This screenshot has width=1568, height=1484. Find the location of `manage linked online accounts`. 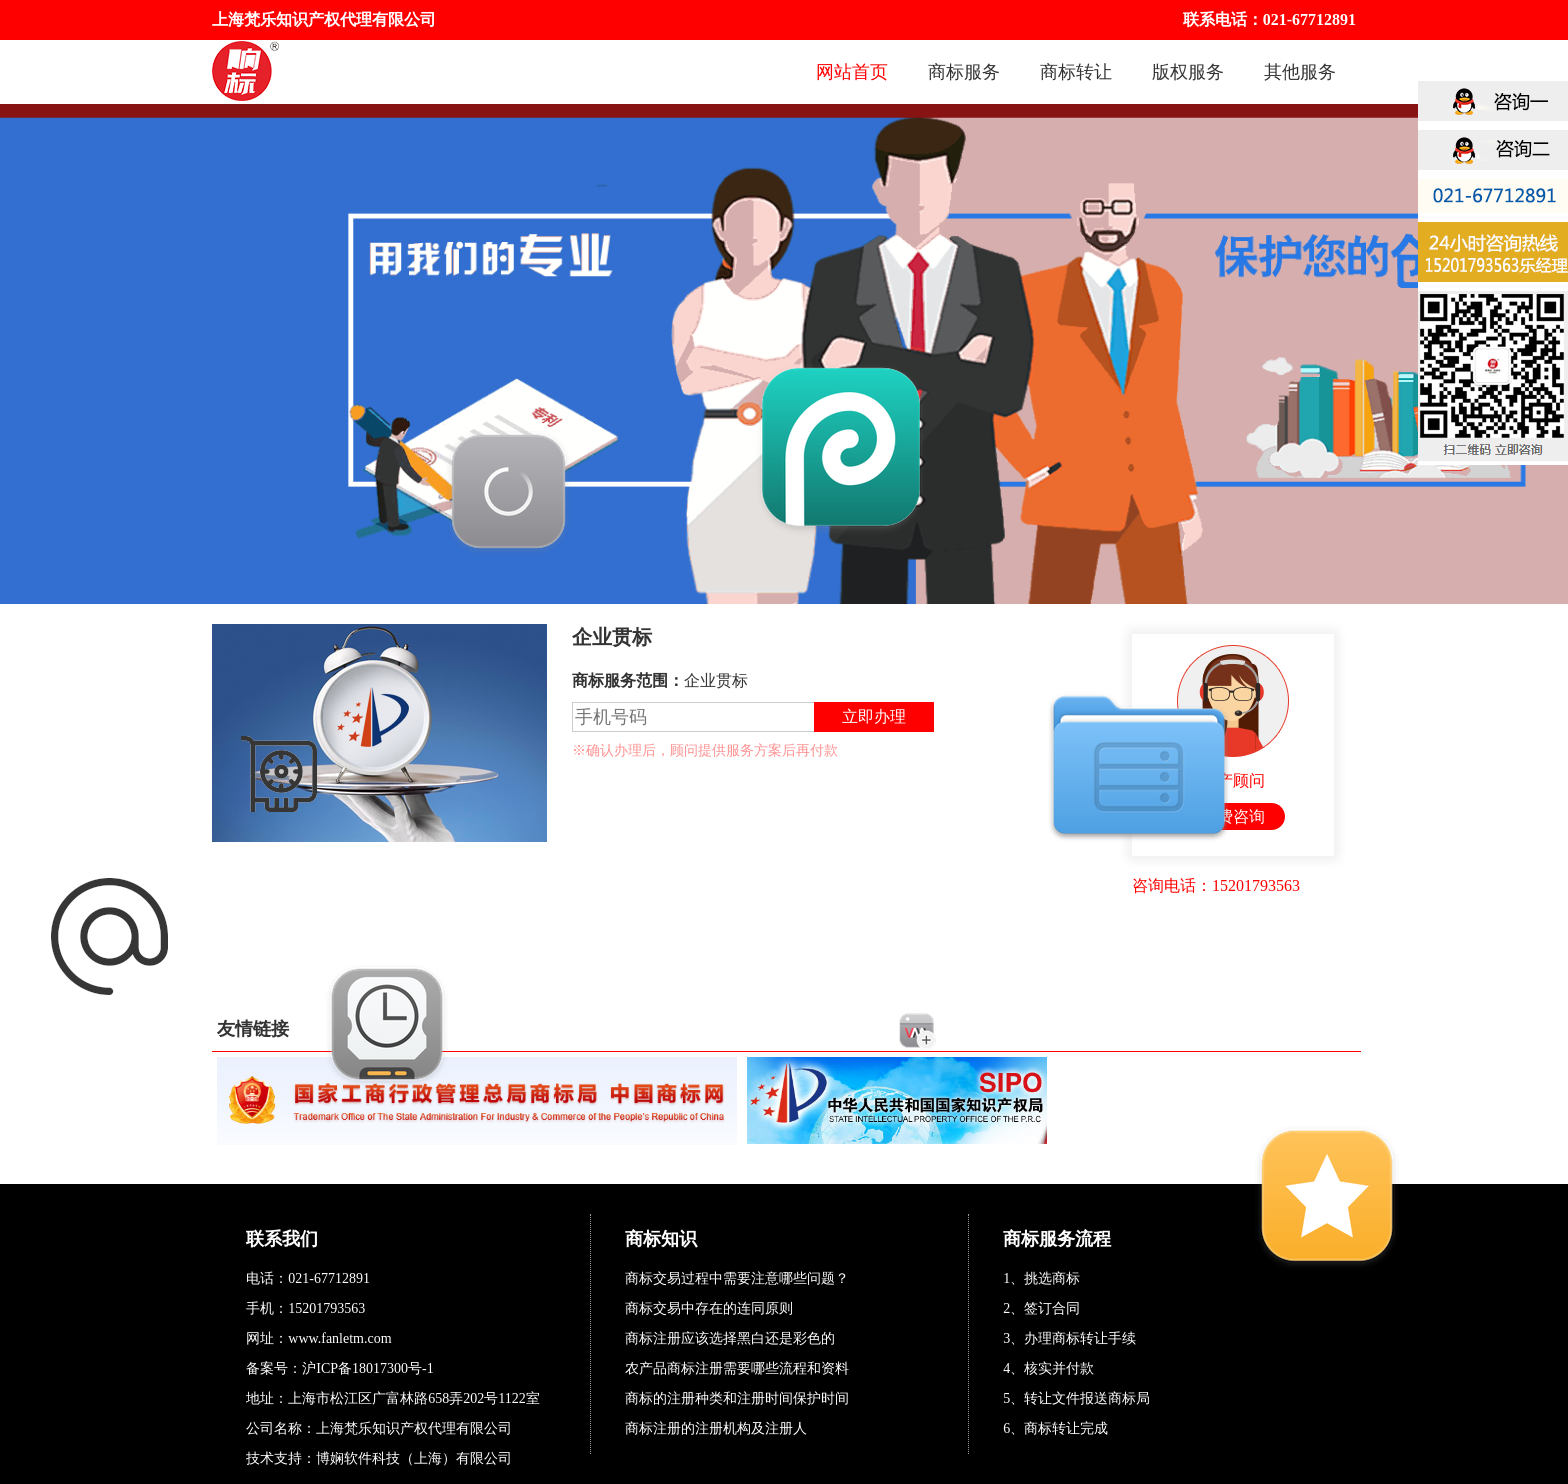

manage linked online accounts is located at coordinates (109, 936).